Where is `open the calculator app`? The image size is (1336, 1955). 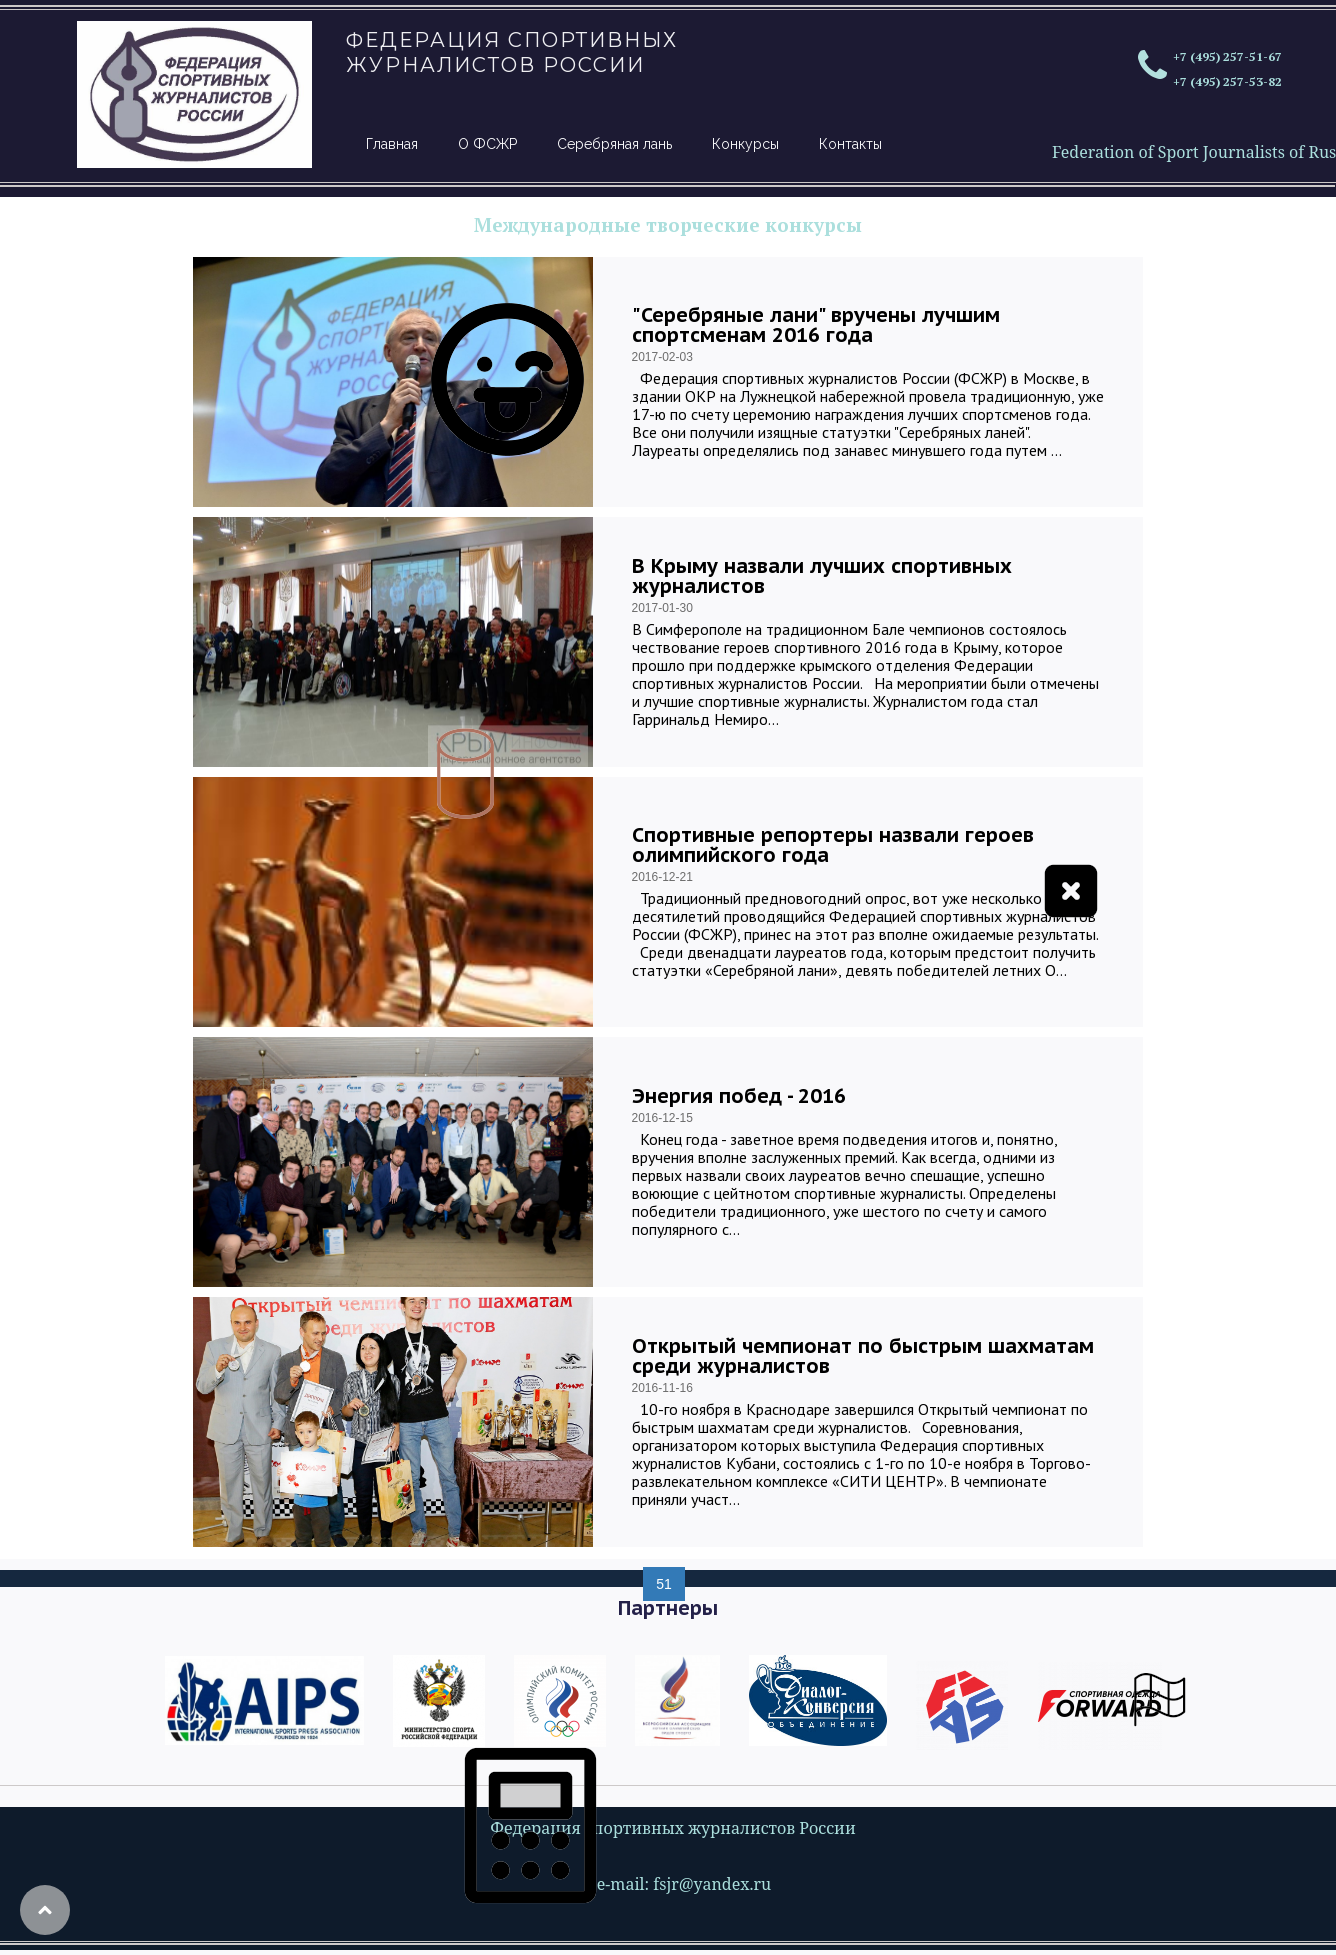
open the calculator app is located at coordinates (530, 1825).